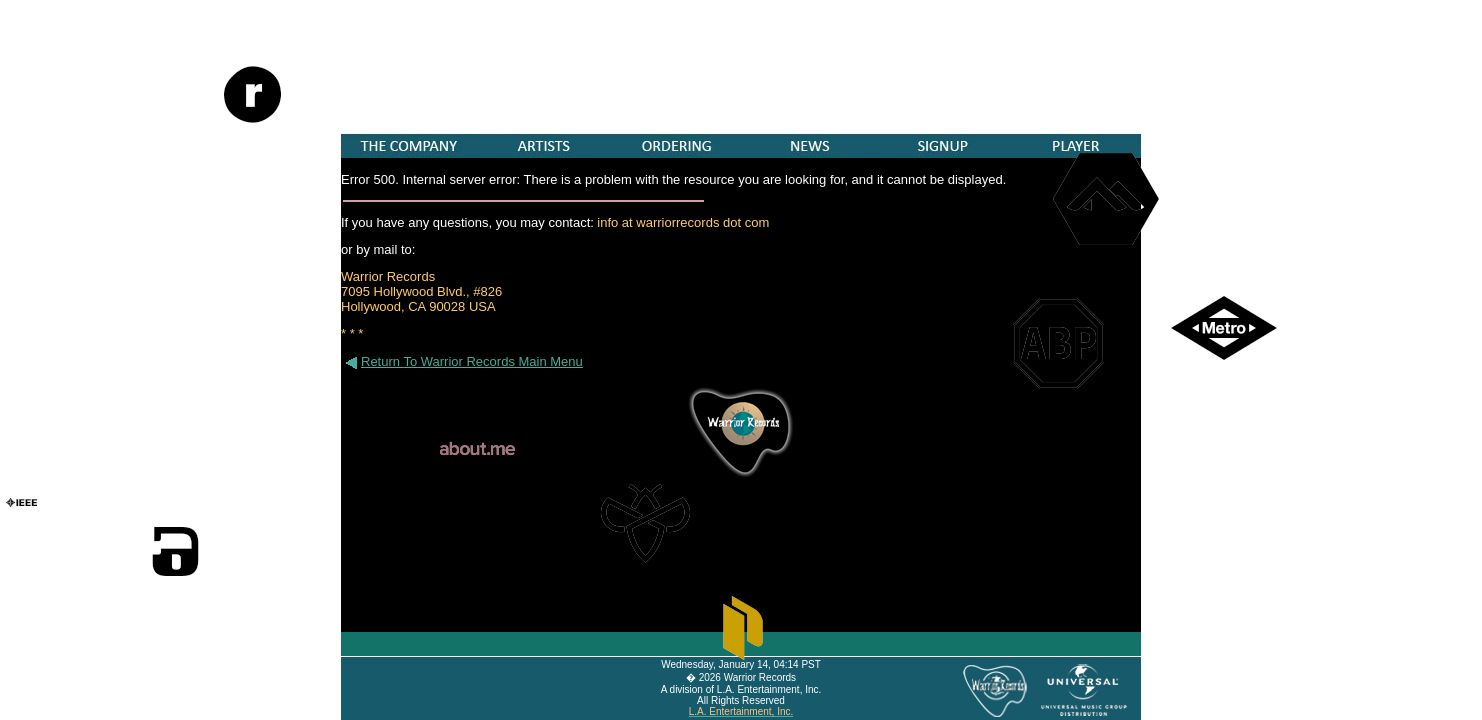 The height and width of the screenshot is (720, 1482). I want to click on IEEE organization logo, so click(21, 502).